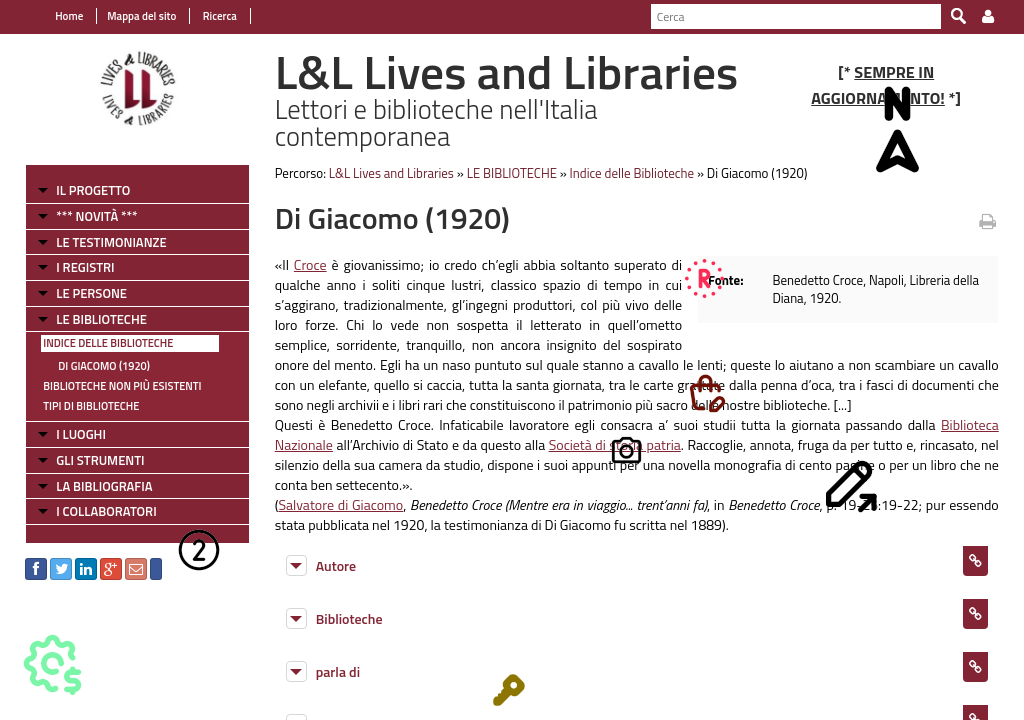 The height and width of the screenshot is (720, 1024). What do you see at coordinates (199, 550) in the screenshot?
I see `indicates step two in a multi-step process` at bounding box center [199, 550].